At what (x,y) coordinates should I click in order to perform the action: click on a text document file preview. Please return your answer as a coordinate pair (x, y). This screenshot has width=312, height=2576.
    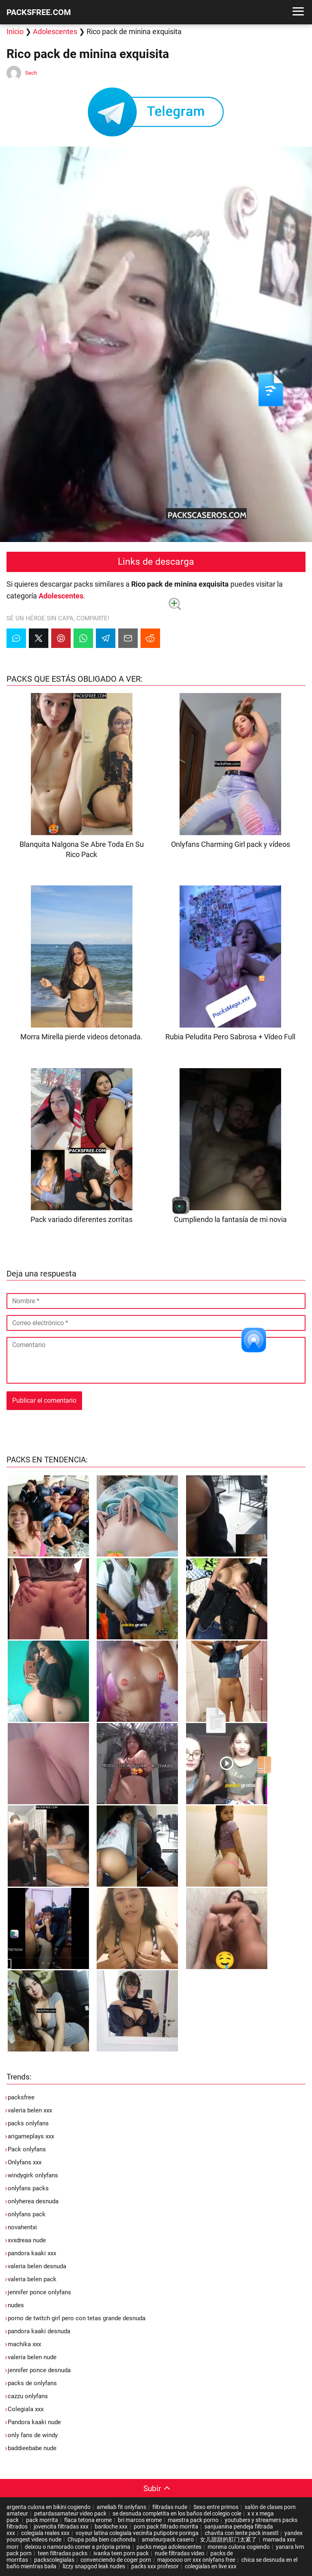
    Looking at the image, I should click on (216, 1721).